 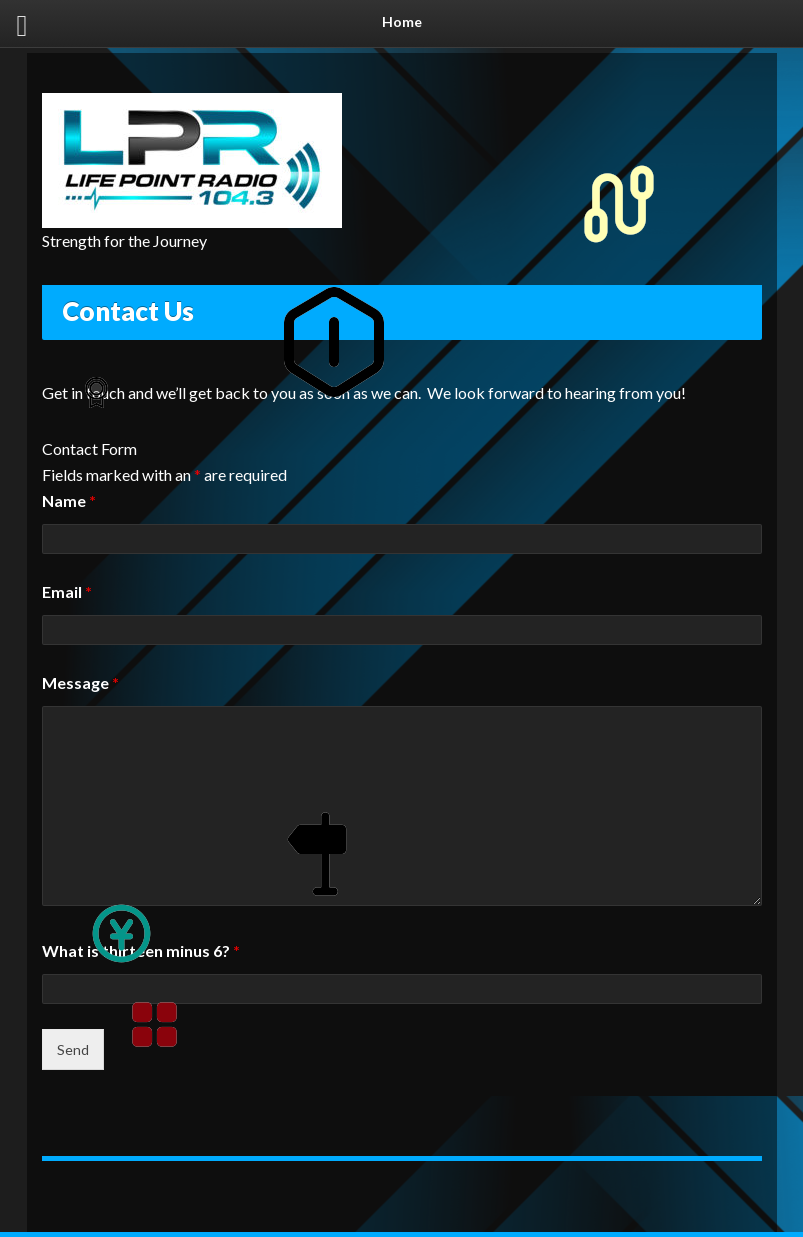 What do you see at coordinates (619, 204) in the screenshot?
I see `access jump rope workout or exercise` at bounding box center [619, 204].